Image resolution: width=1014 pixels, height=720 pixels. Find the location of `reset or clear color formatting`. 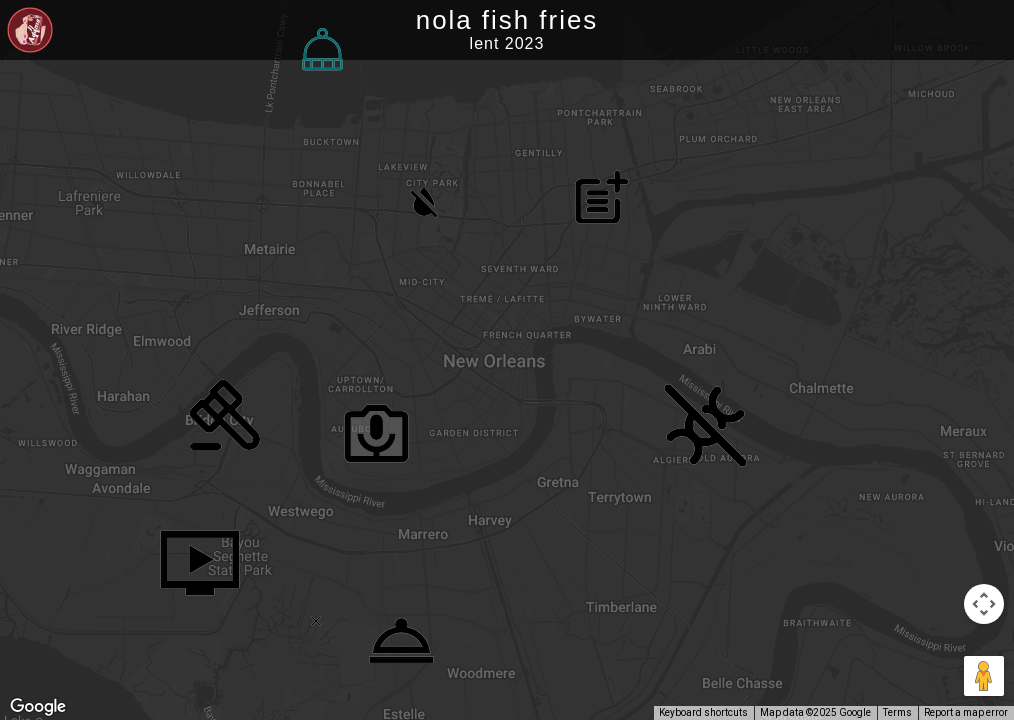

reset or clear color formatting is located at coordinates (424, 202).